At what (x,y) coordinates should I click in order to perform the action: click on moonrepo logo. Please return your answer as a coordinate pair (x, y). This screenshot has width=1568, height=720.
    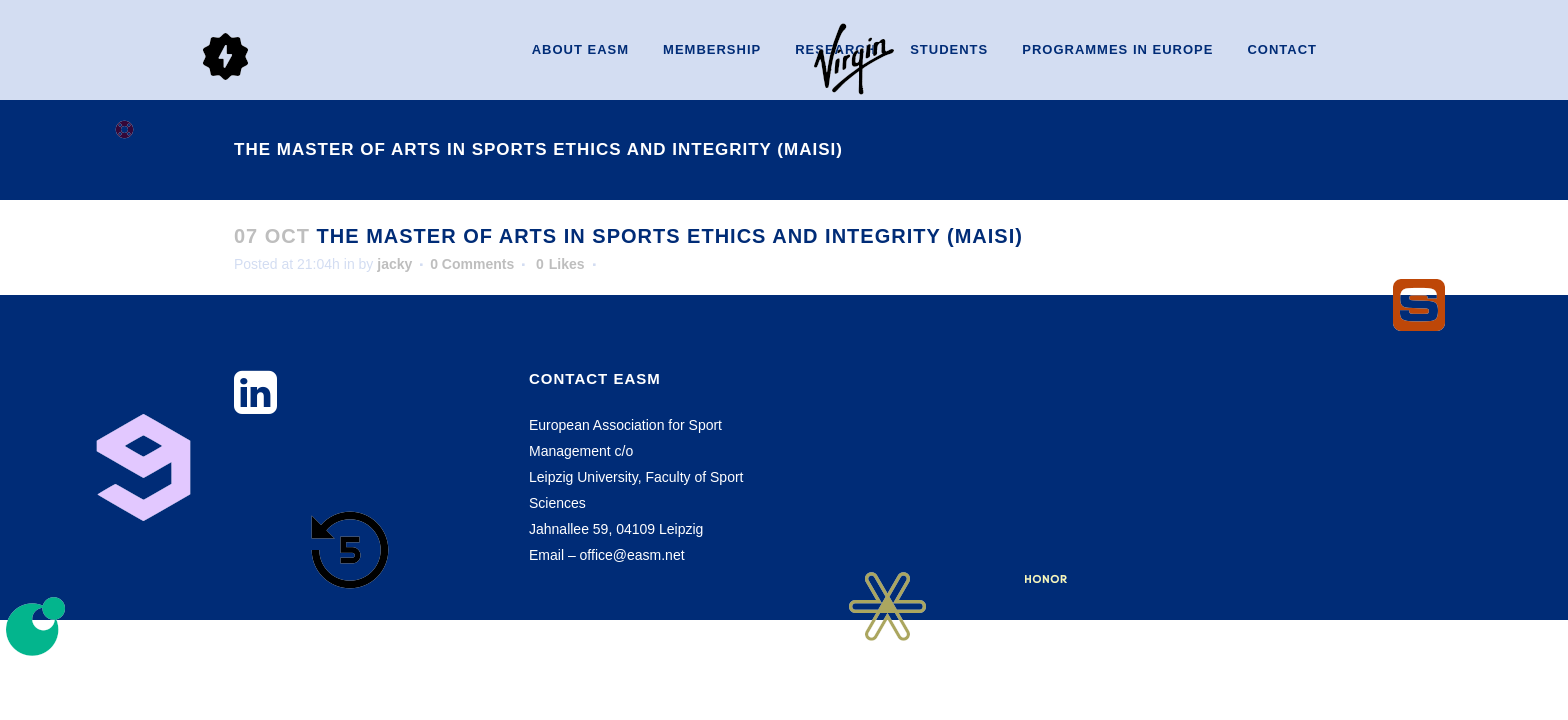
    Looking at the image, I should click on (35, 626).